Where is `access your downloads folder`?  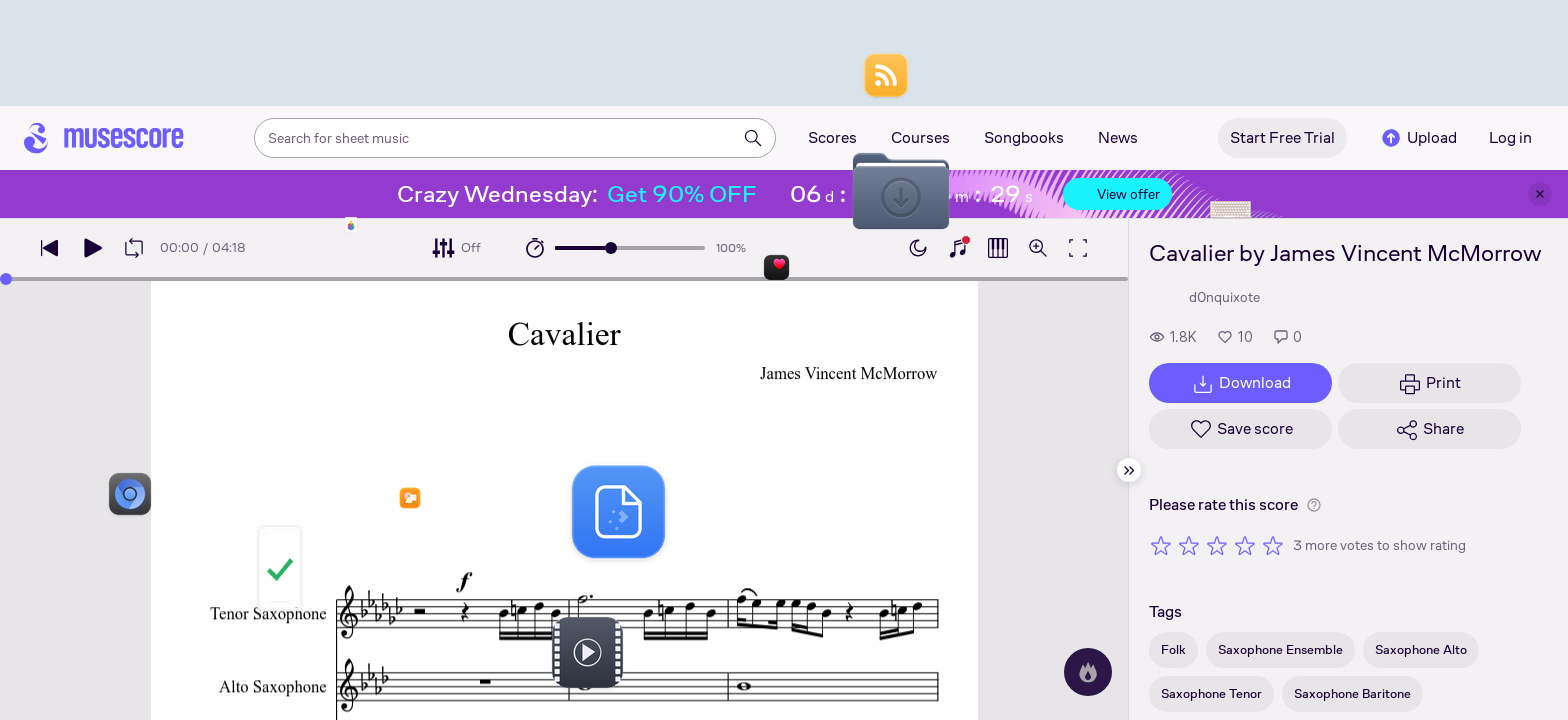
access your downloads folder is located at coordinates (901, 191).